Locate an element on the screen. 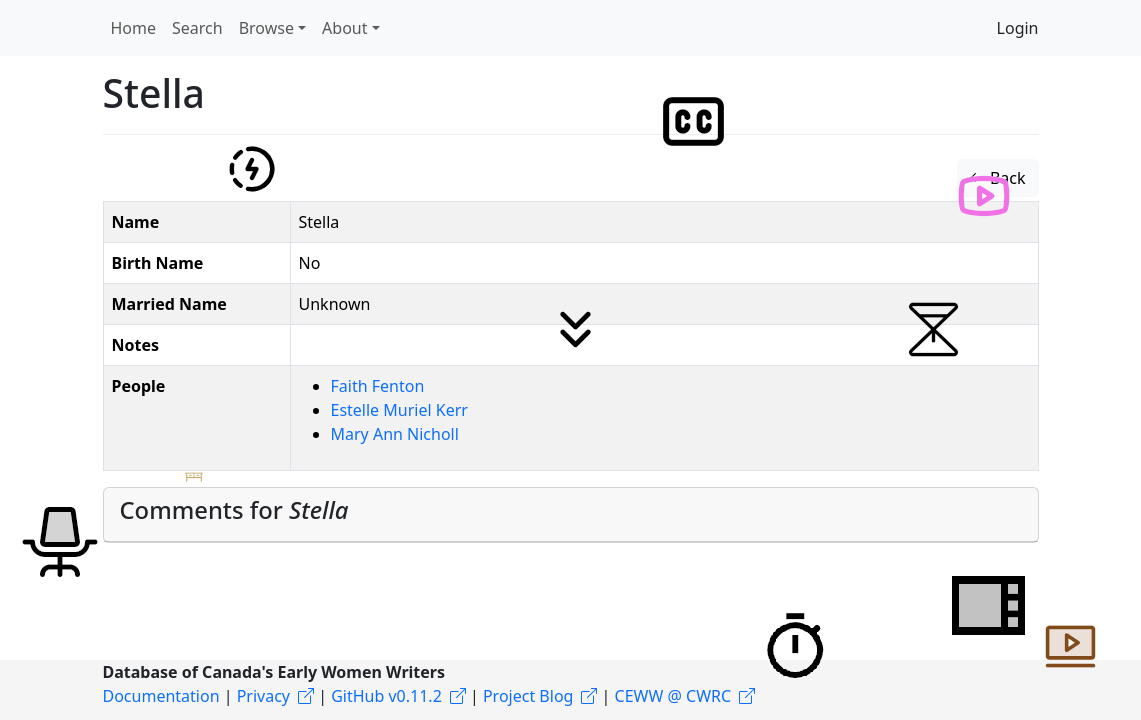 The width and height of the screenshot is (1141, 720). toggle sidebar panel visibility is located at coordinates (988, 605).